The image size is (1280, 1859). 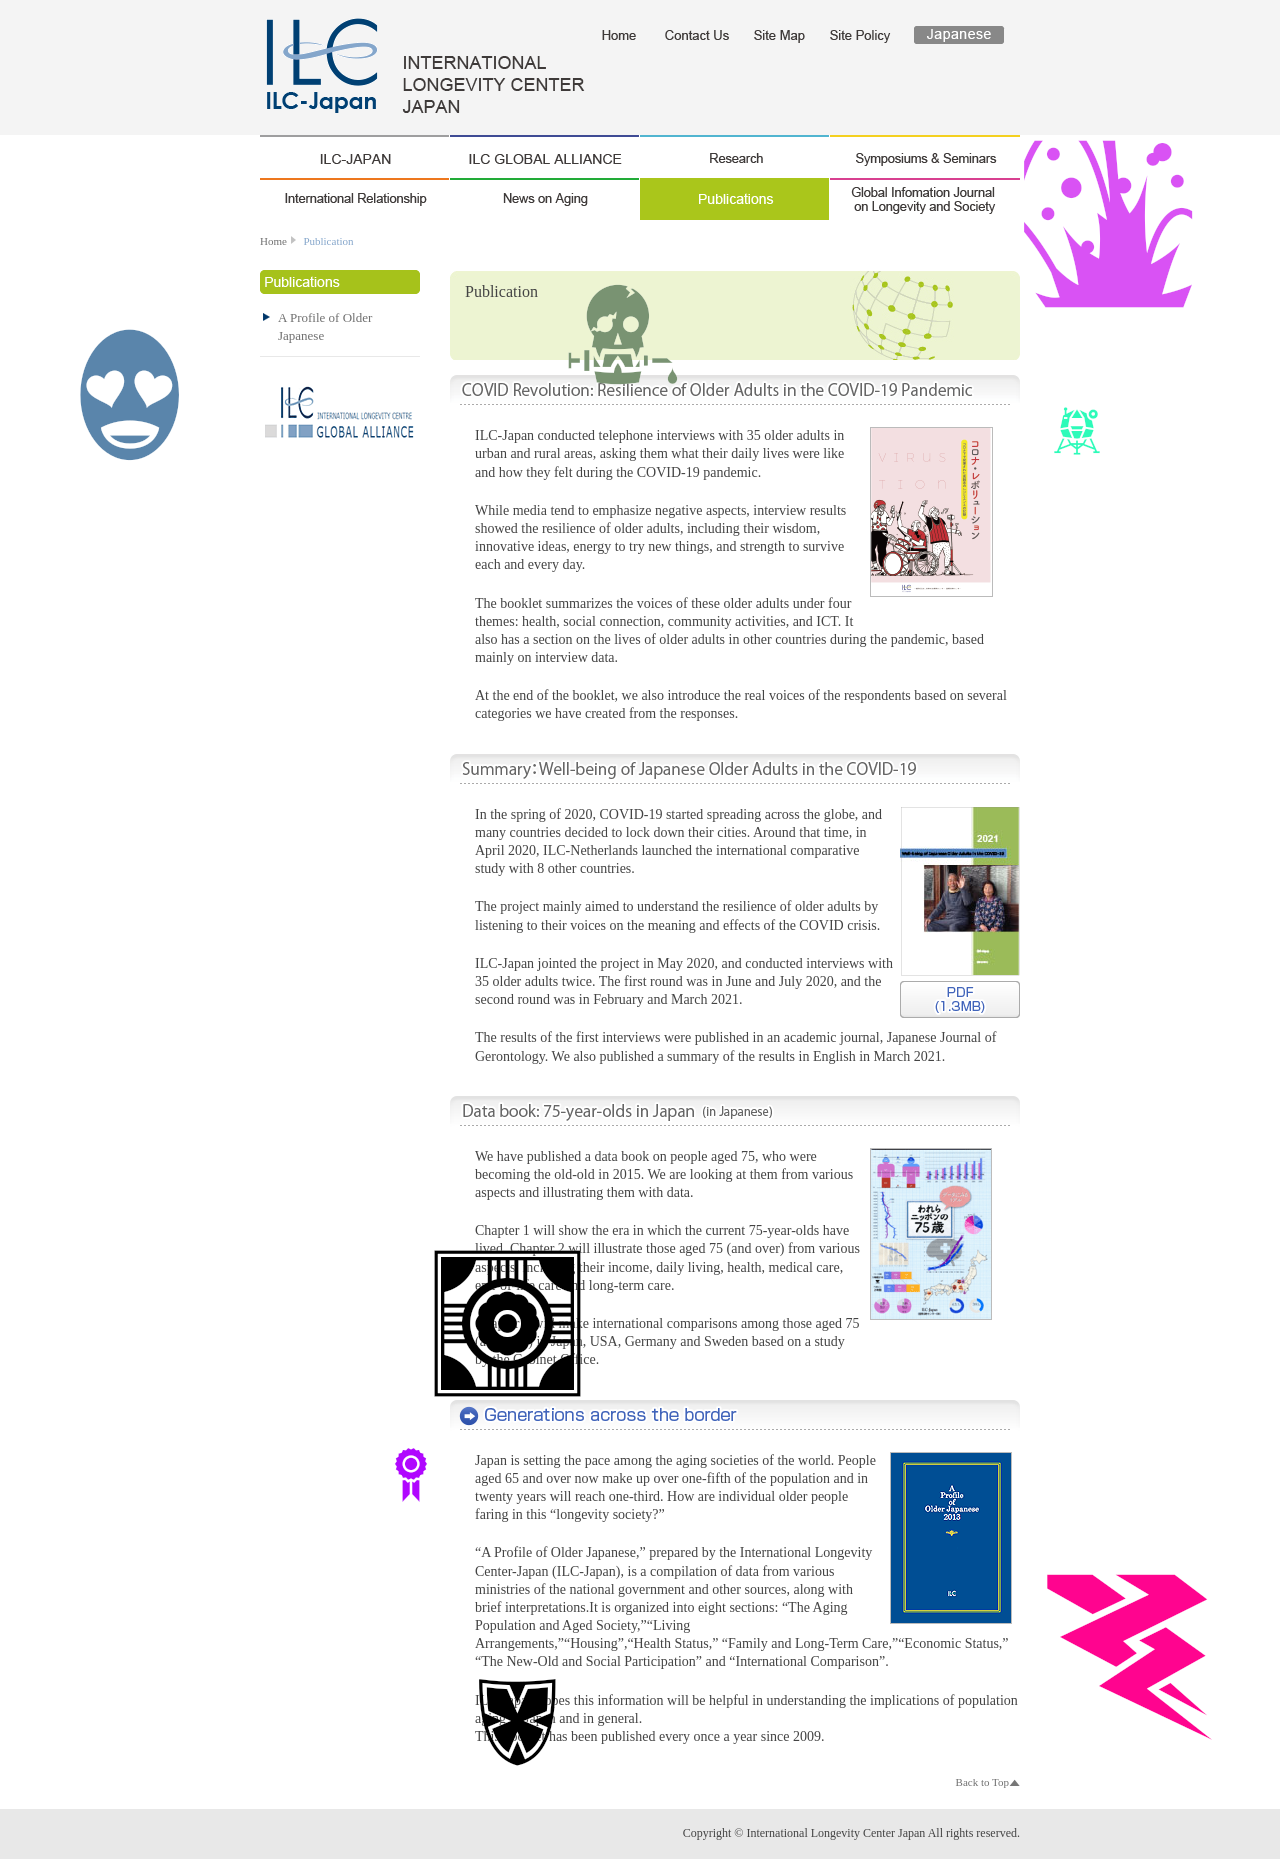 I want to click on activate shield or defensive ability, so click(x=518, y=1722).